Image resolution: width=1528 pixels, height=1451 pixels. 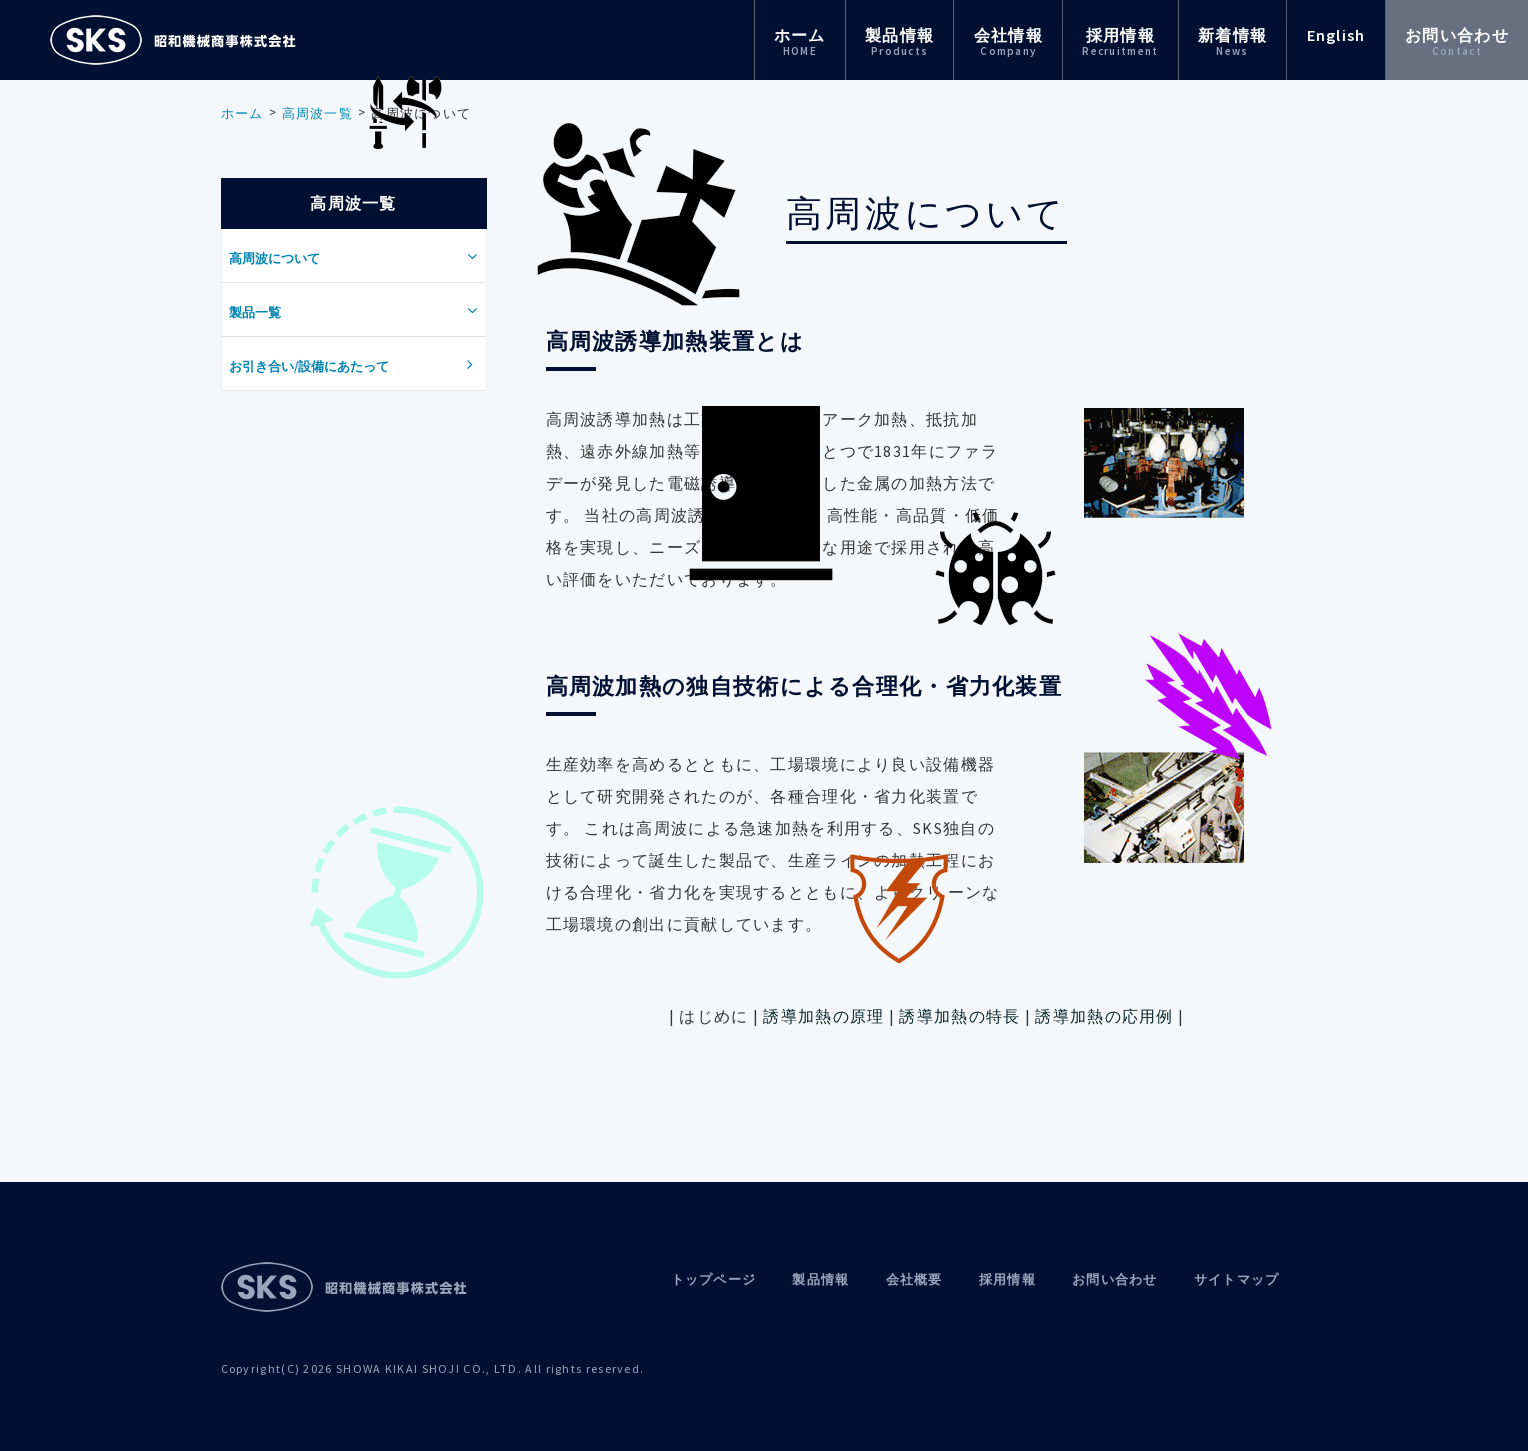 What do you see at coordinates (405, 112) in the screenshot?
I see `switch between equipped weapons` at bounding box center [405, 112].